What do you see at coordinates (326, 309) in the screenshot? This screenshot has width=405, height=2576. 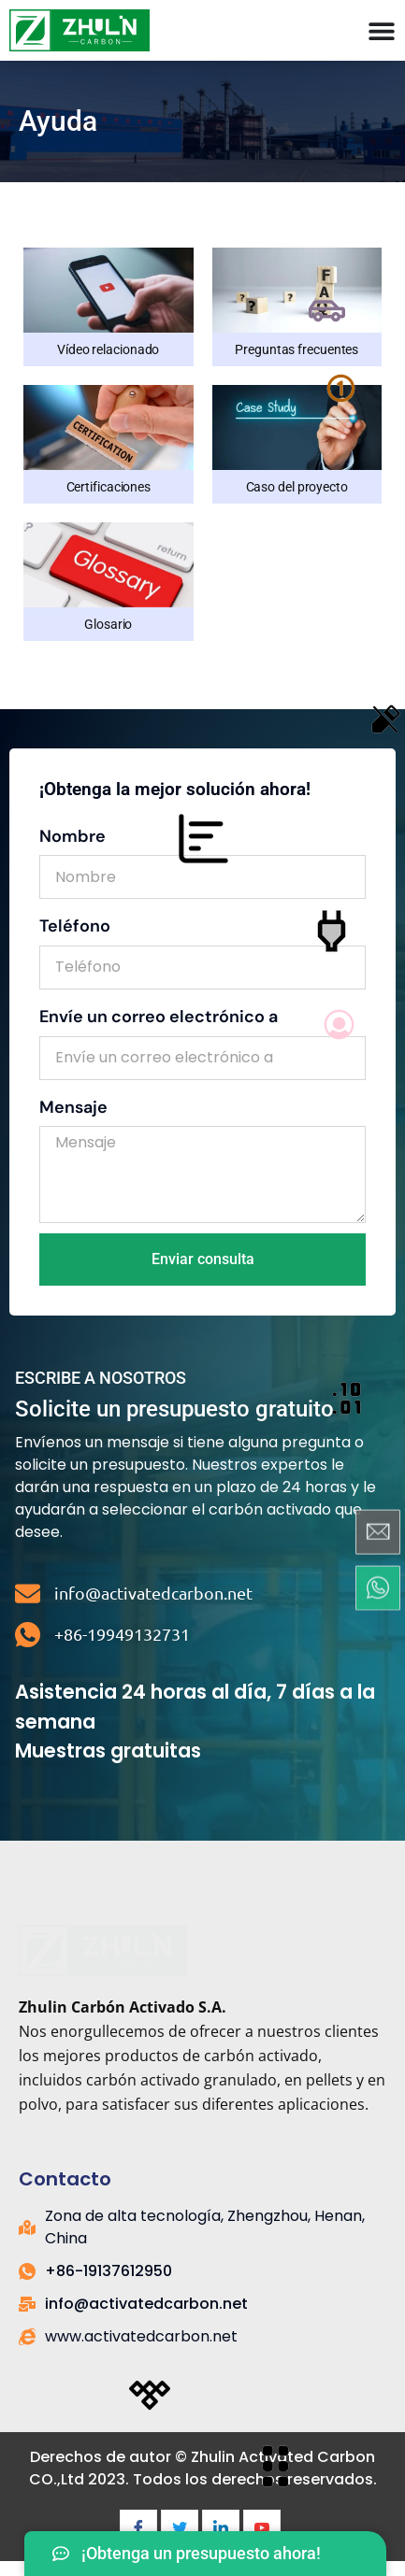 I see `access vehicle or car-related settings` at bounding box center [326, 309].